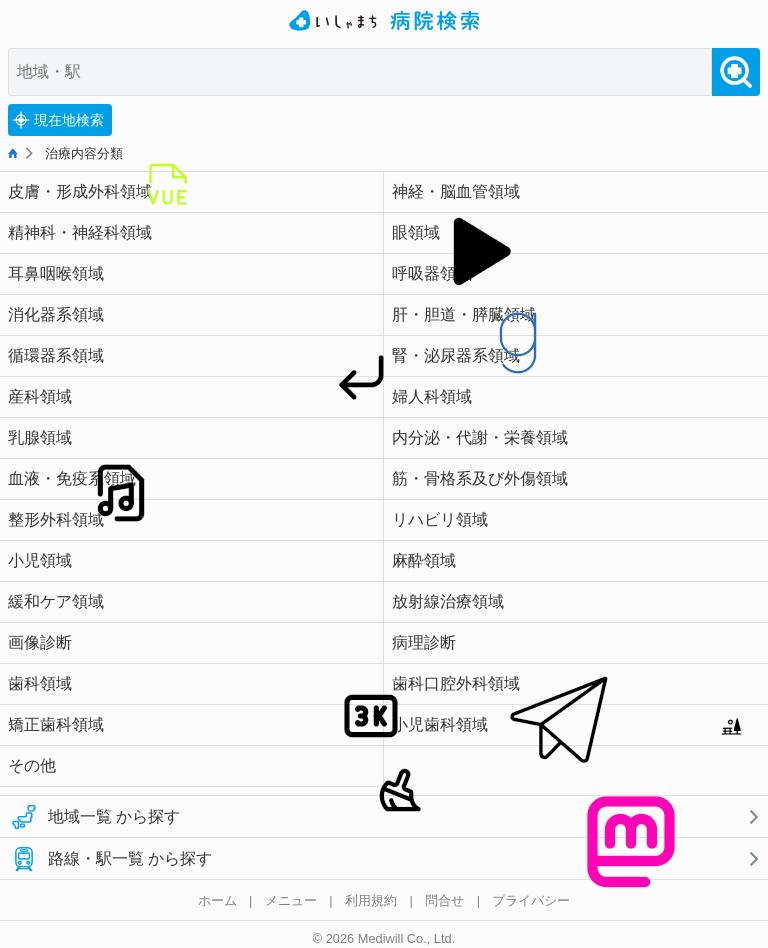 This screenshot has height=948, width=768. I want to click on view nearby parks or green spaces, so click(731, 727).